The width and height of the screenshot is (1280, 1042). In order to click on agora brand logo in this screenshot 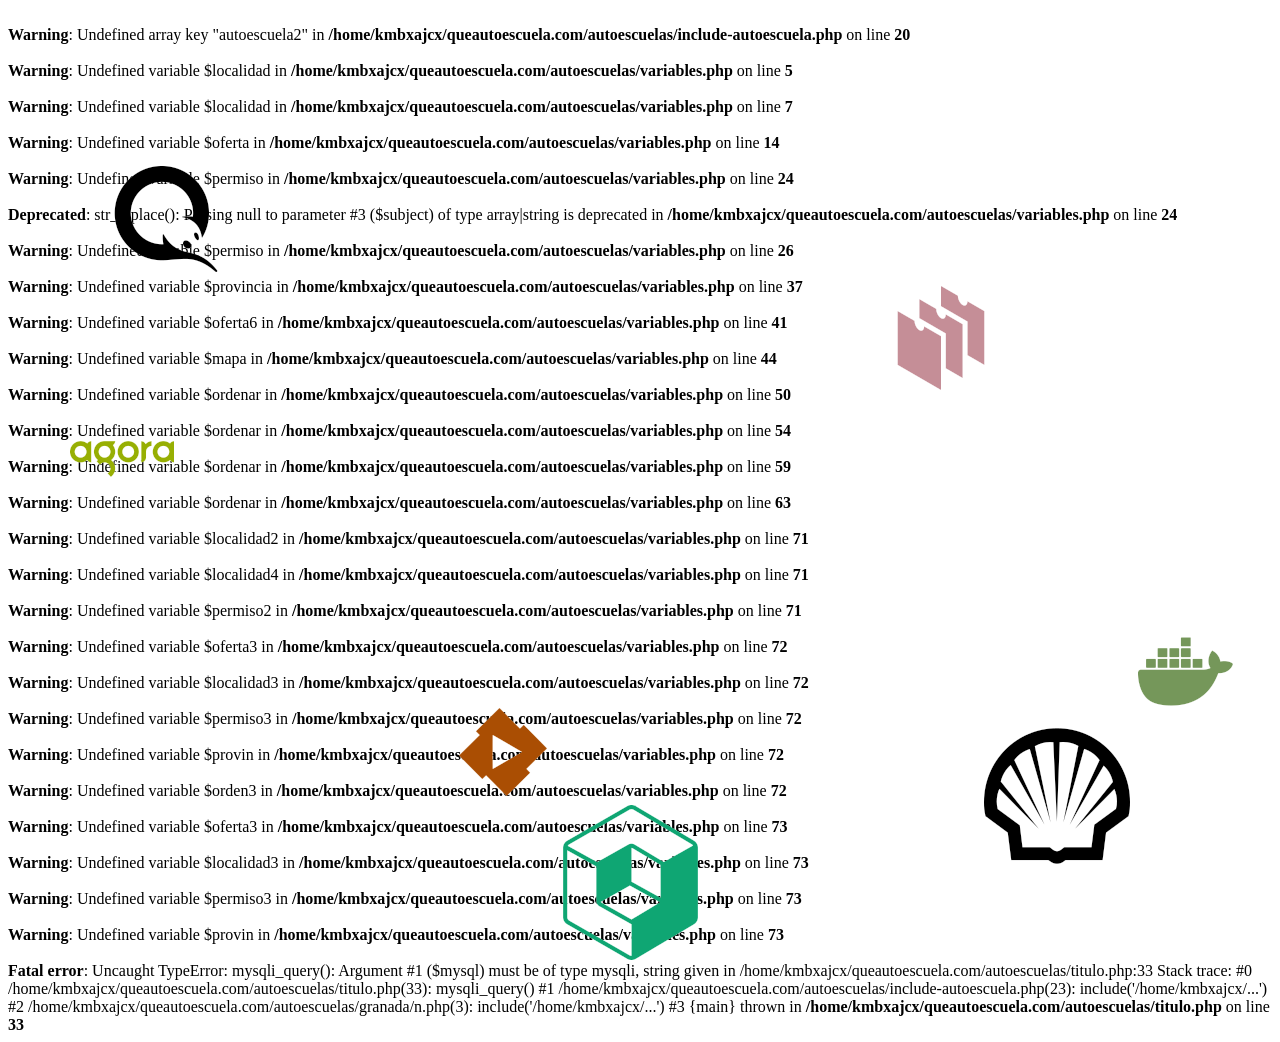, I will do `click(122, 459)`.